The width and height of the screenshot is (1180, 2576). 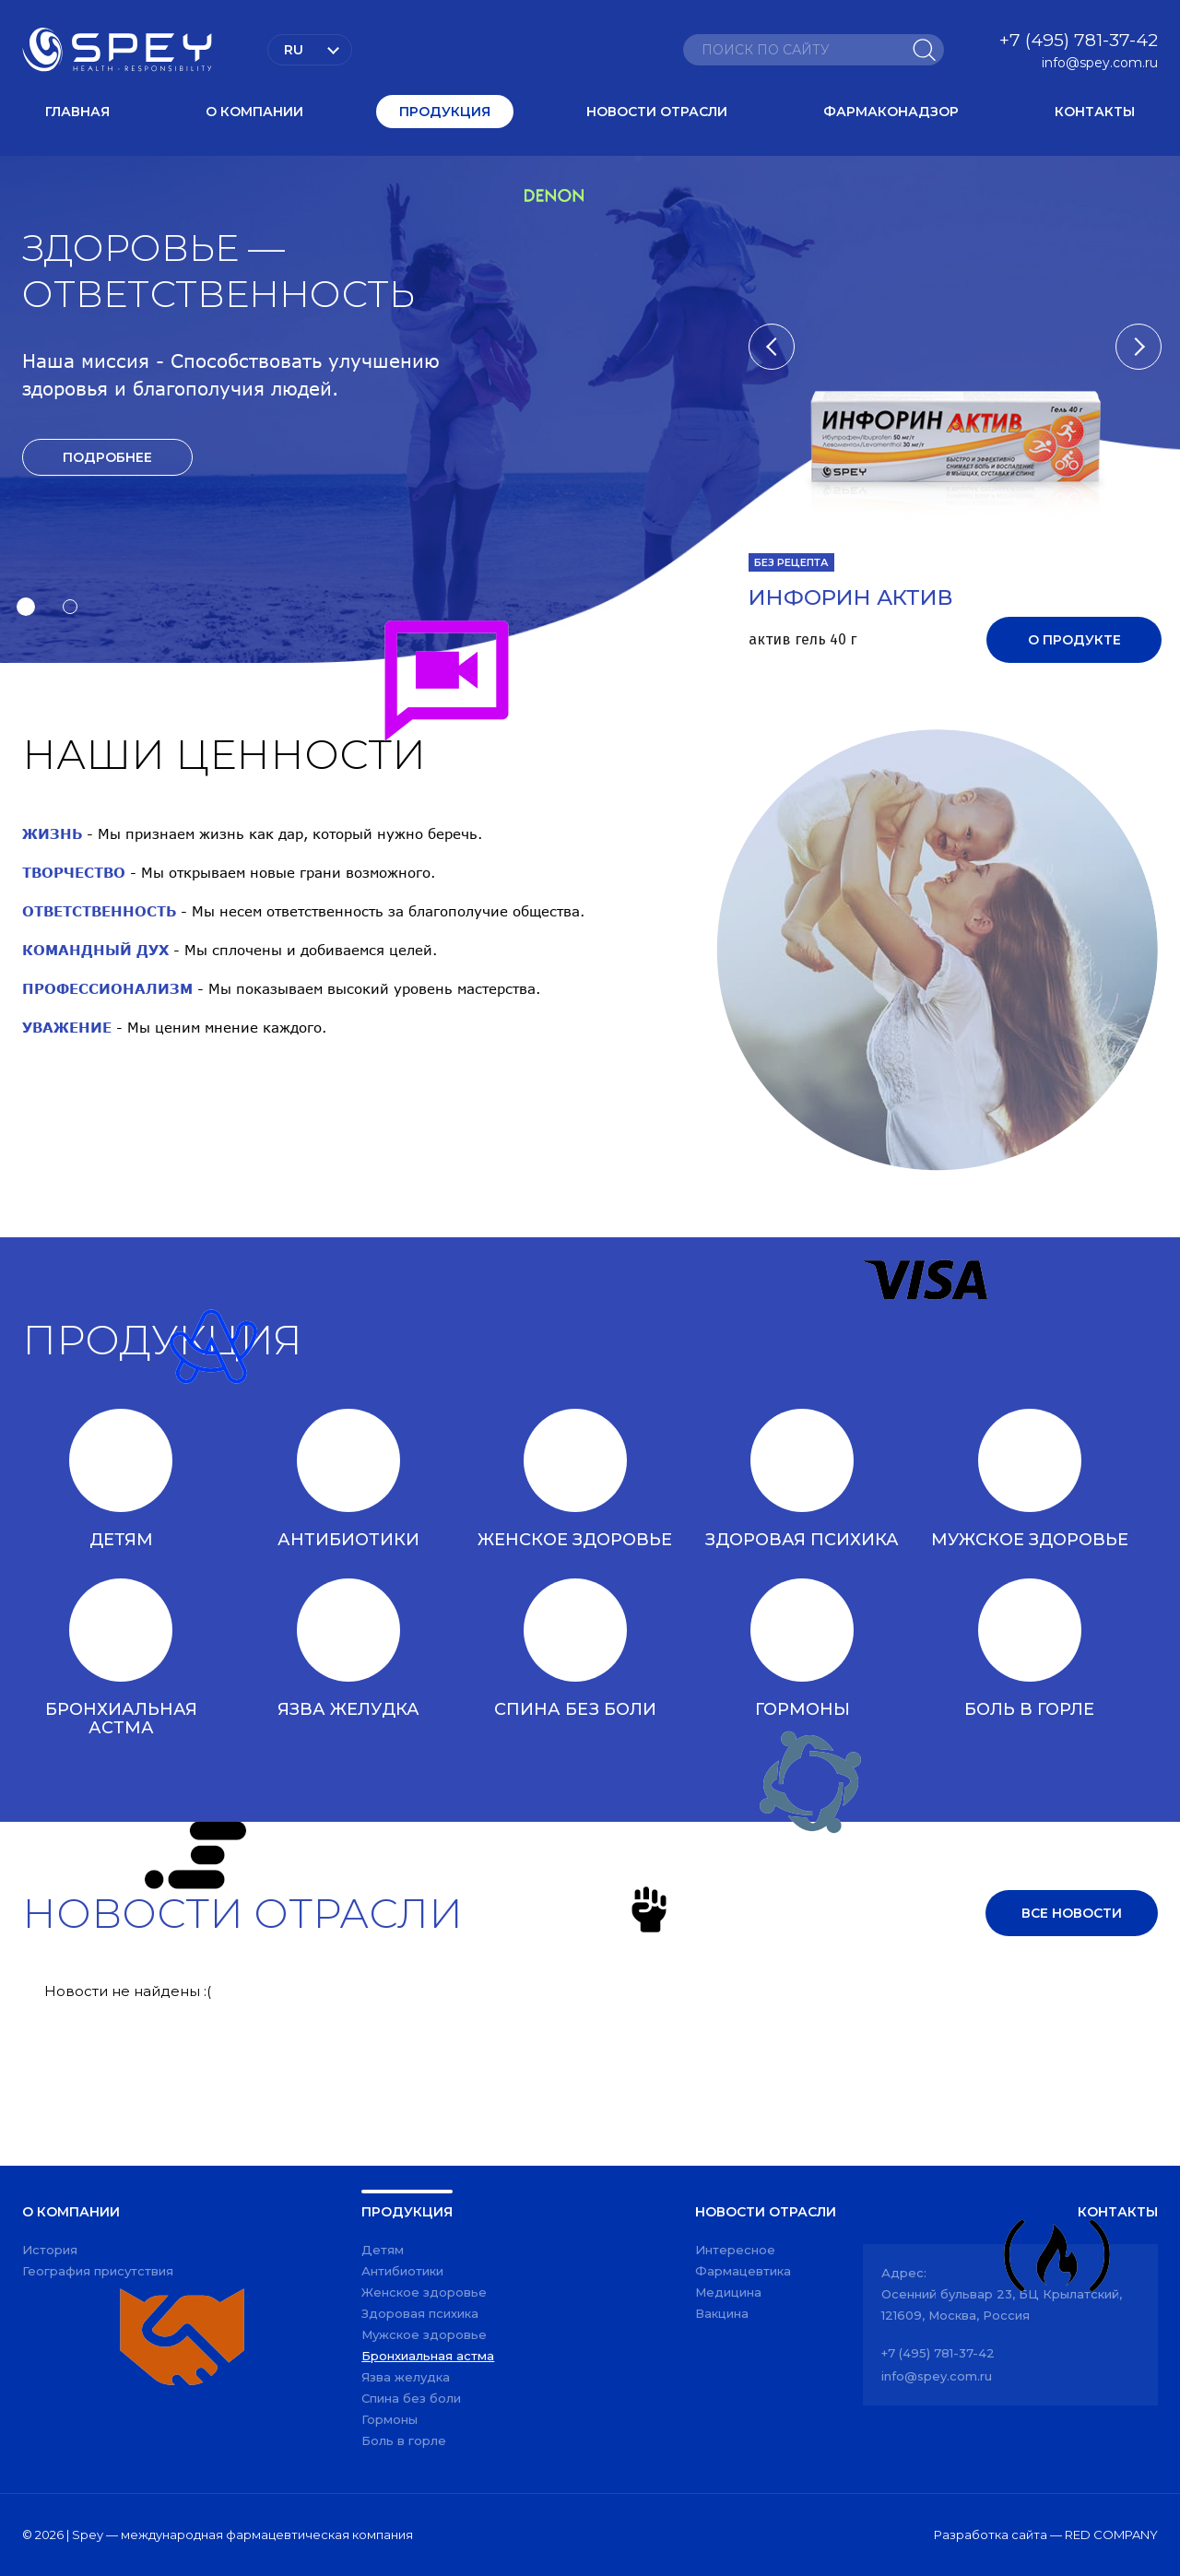 What do you see at coordinates (554, 195) in the screenshot?
I see `denon brand logo` at bounding box center [554, 195].